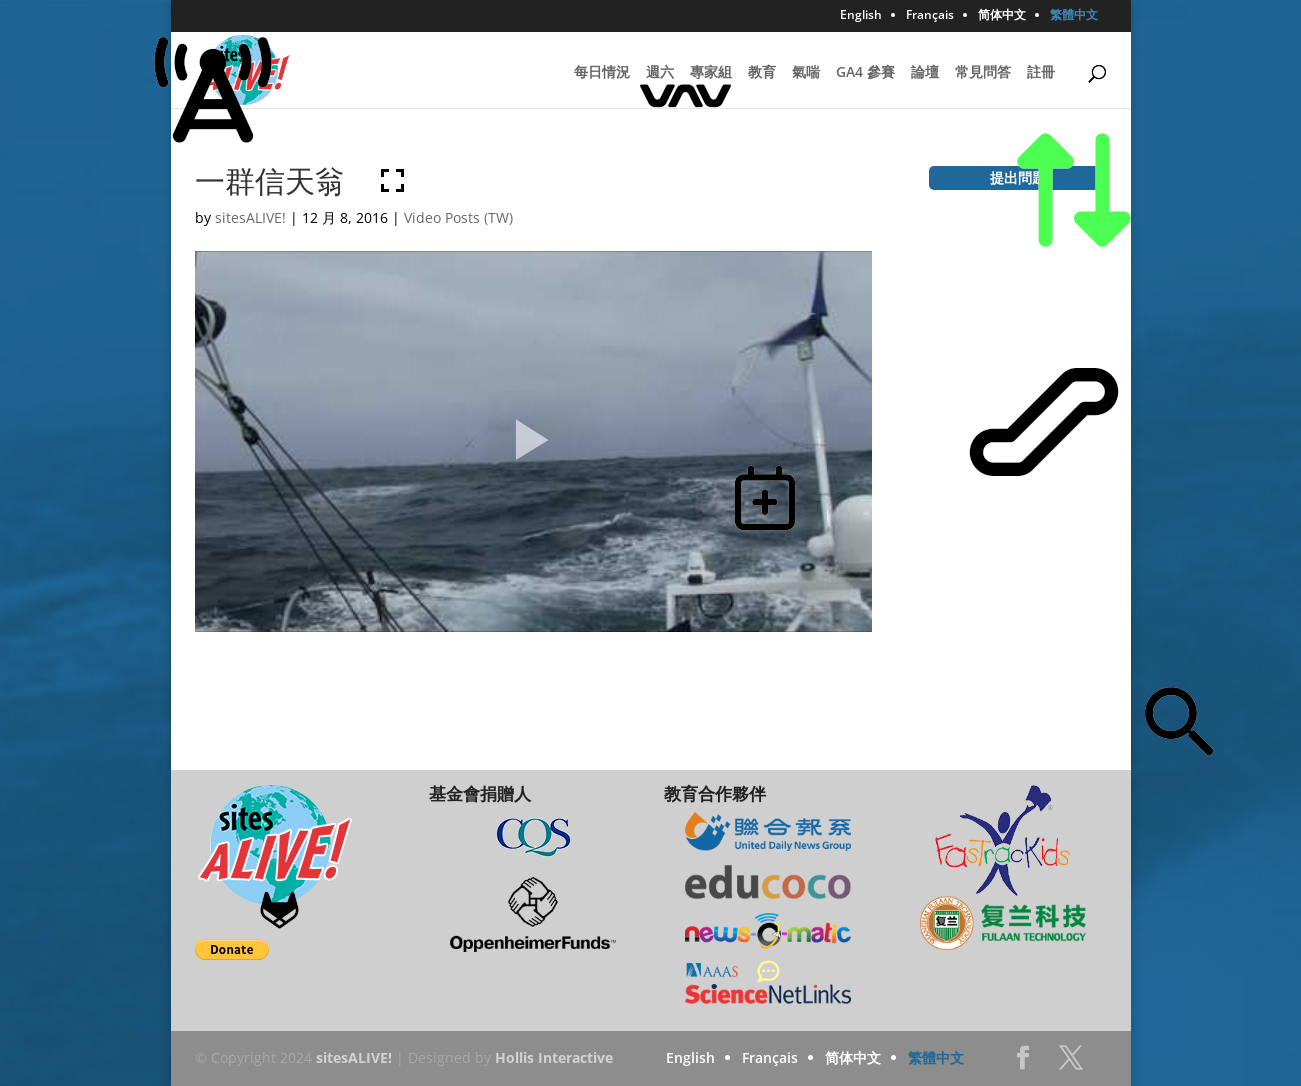 Image resolution: width=1301 pixels, height=1086 pixels. Describe the element at coordinates (768, 971) in the screenshot. I see `open the comments section` at that location.